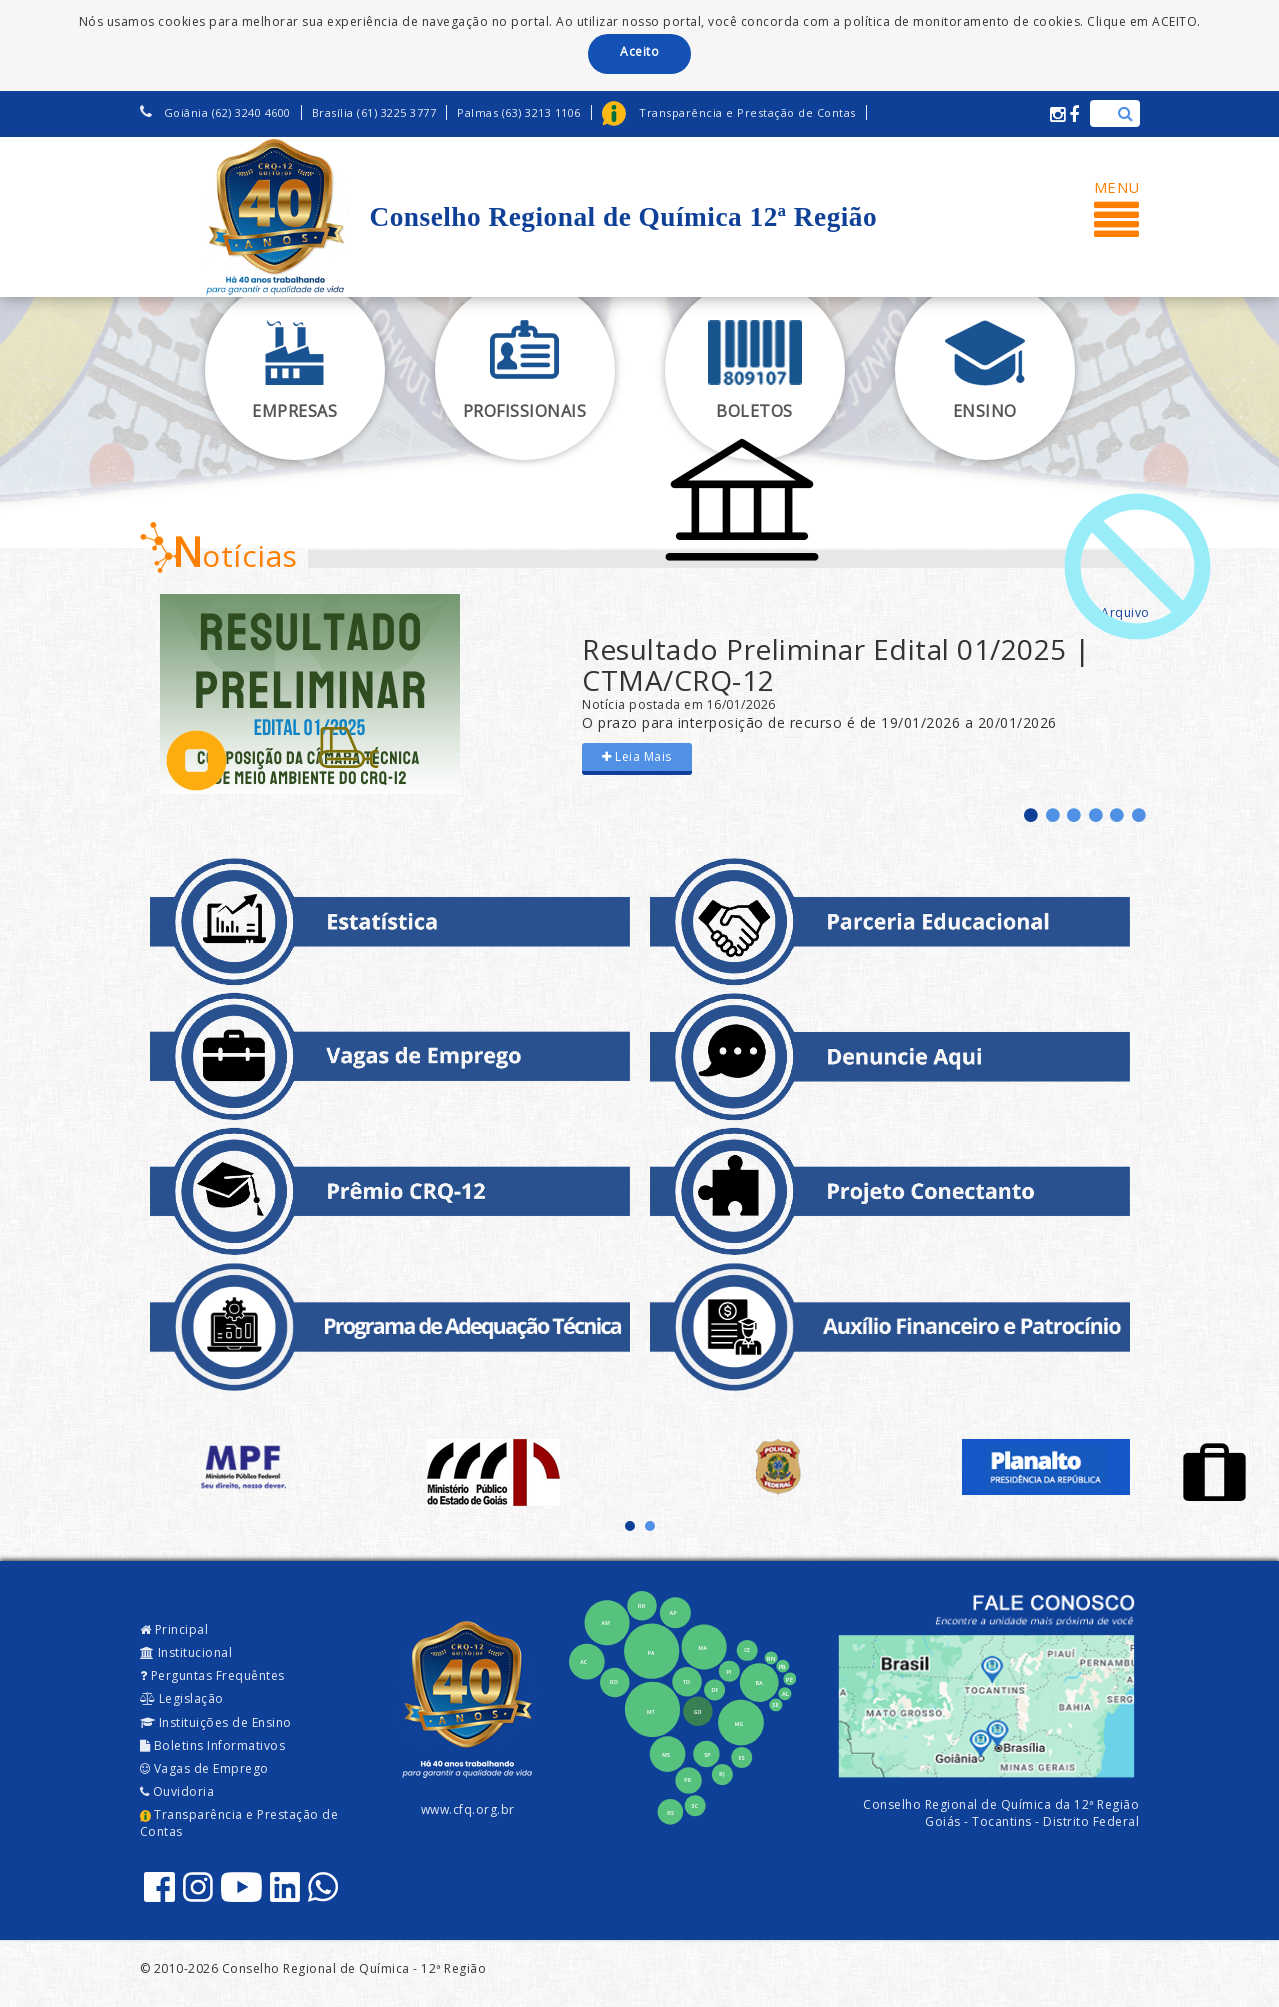  I want to click on stop playback or recording, so click(196, 760).